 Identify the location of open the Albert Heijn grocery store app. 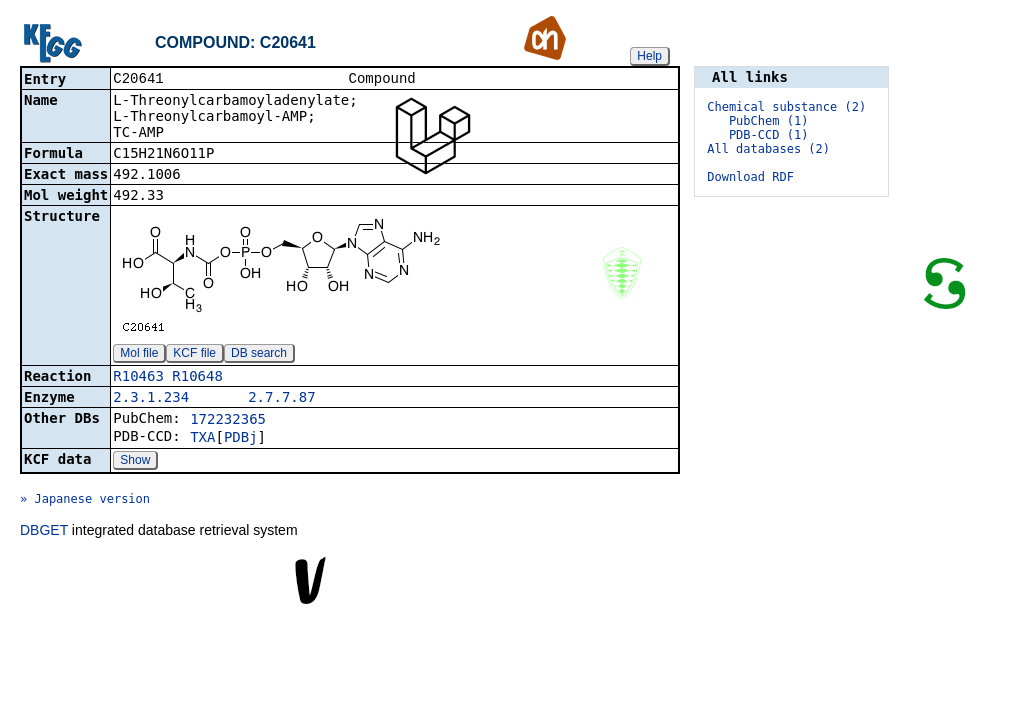
(545, 38).